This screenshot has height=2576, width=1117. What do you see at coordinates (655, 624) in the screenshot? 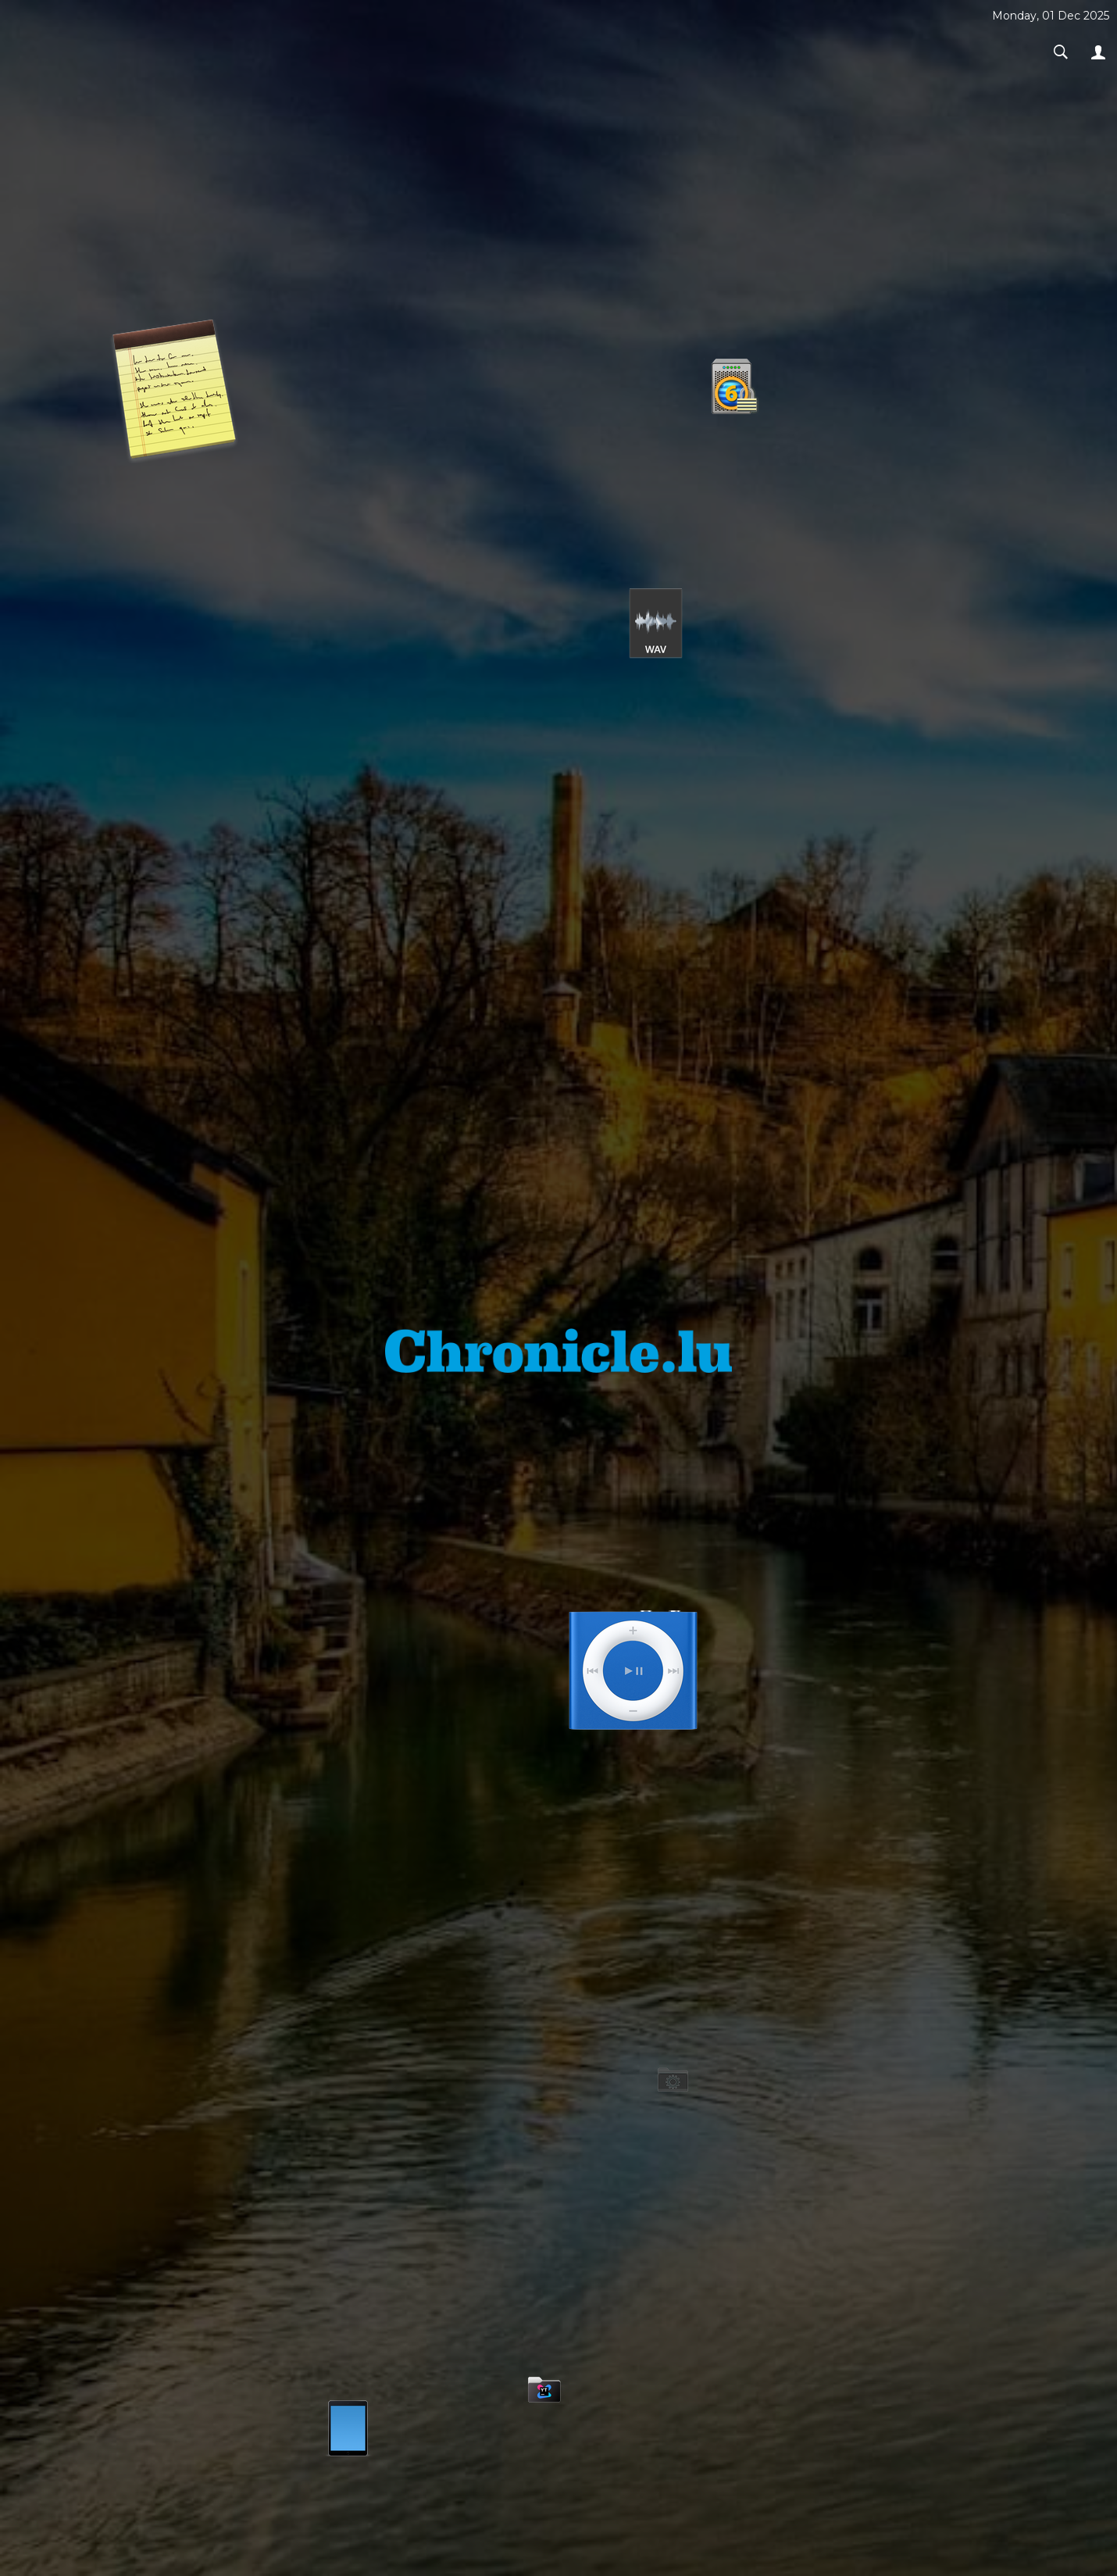
I see `a WAV audio file in GarageBand or Logic Pro` at bounding box center [655, 624].